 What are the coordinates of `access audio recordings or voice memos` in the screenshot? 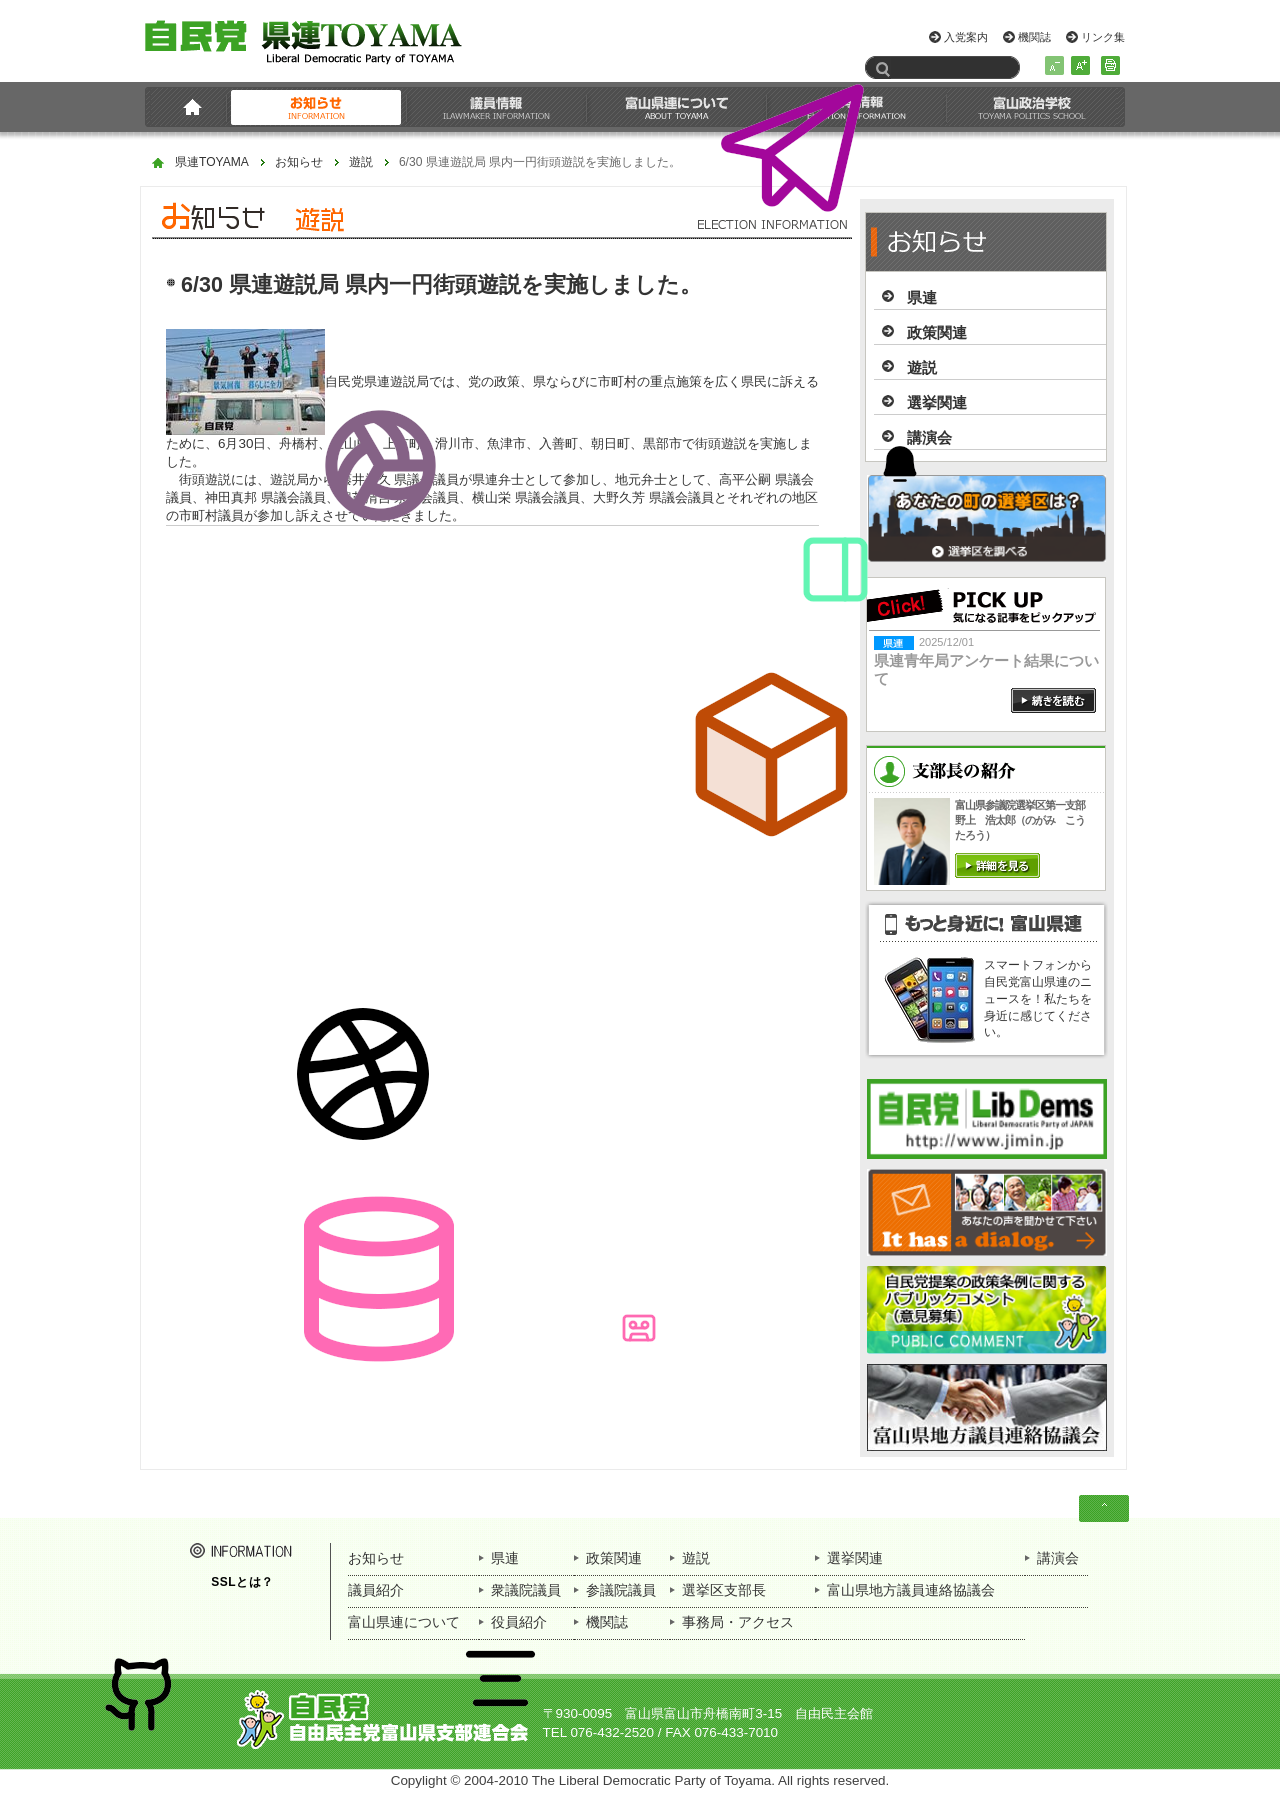 It's located at (639, 1328).